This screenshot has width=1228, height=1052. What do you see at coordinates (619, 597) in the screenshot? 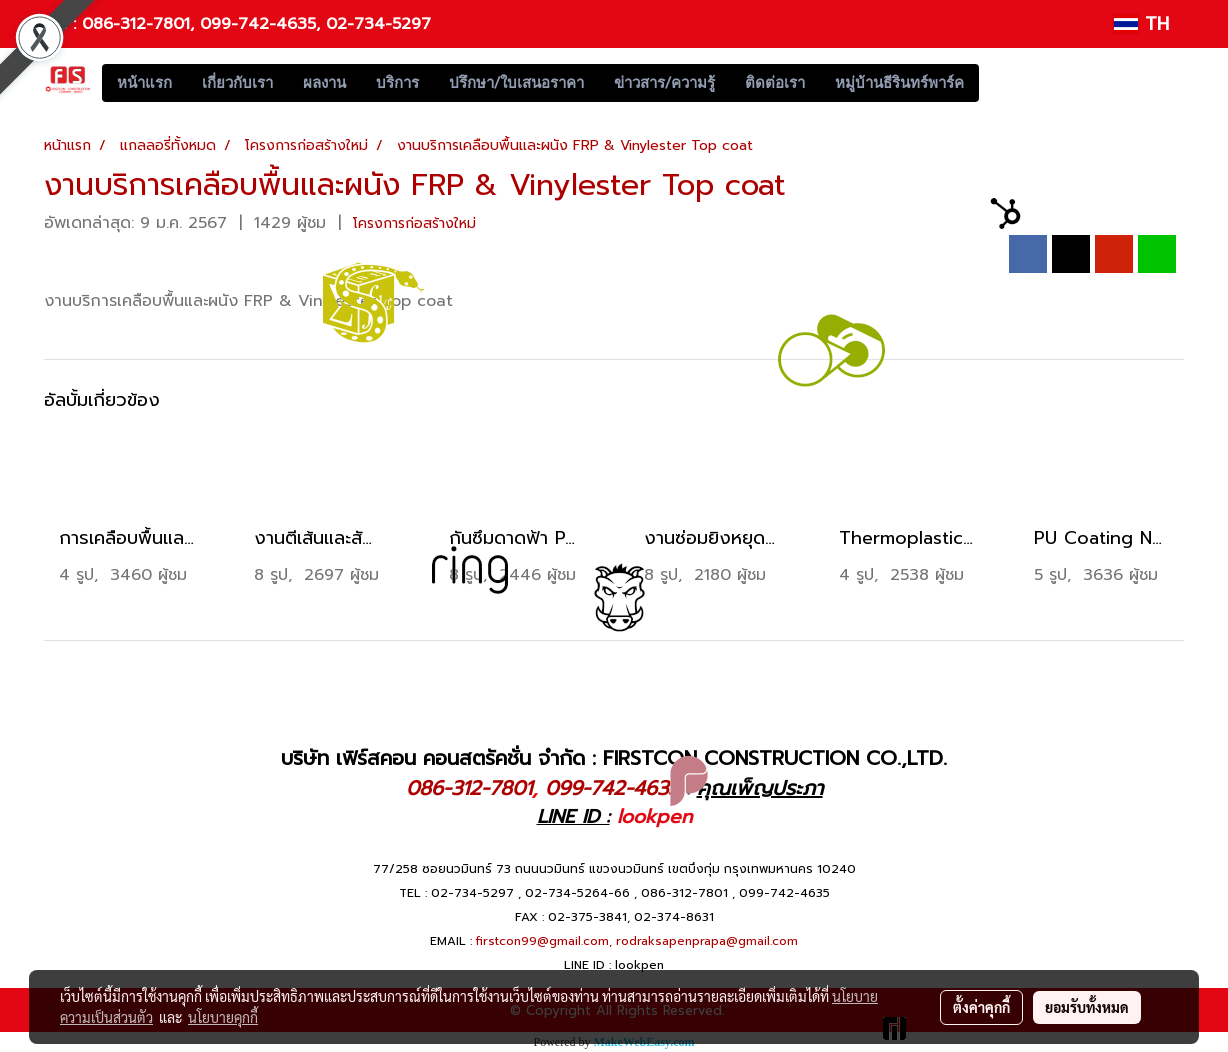
I see `grunt javascript task runner logo` at bounding box center [619, 597].